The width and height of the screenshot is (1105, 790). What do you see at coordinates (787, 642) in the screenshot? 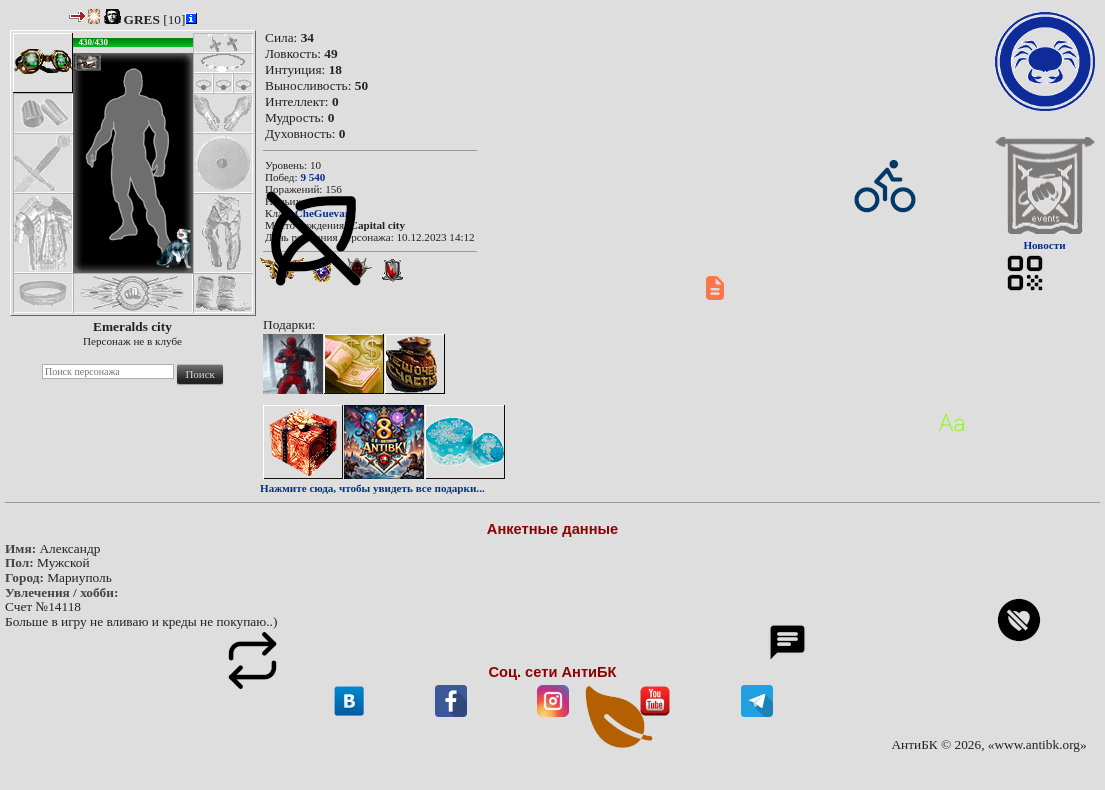
I see `open chat or messaging` at bounding box center [787, 642].